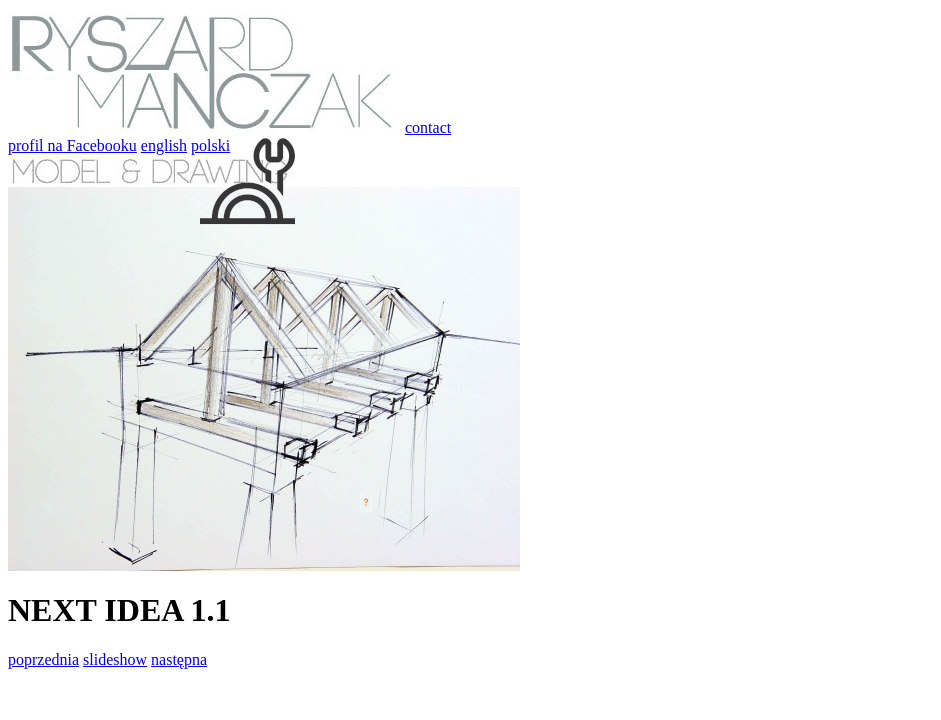 This screenshot has width=941, height=720. I want to click on indicates smartphone is disconnected or unpaired, so click(366, 502).